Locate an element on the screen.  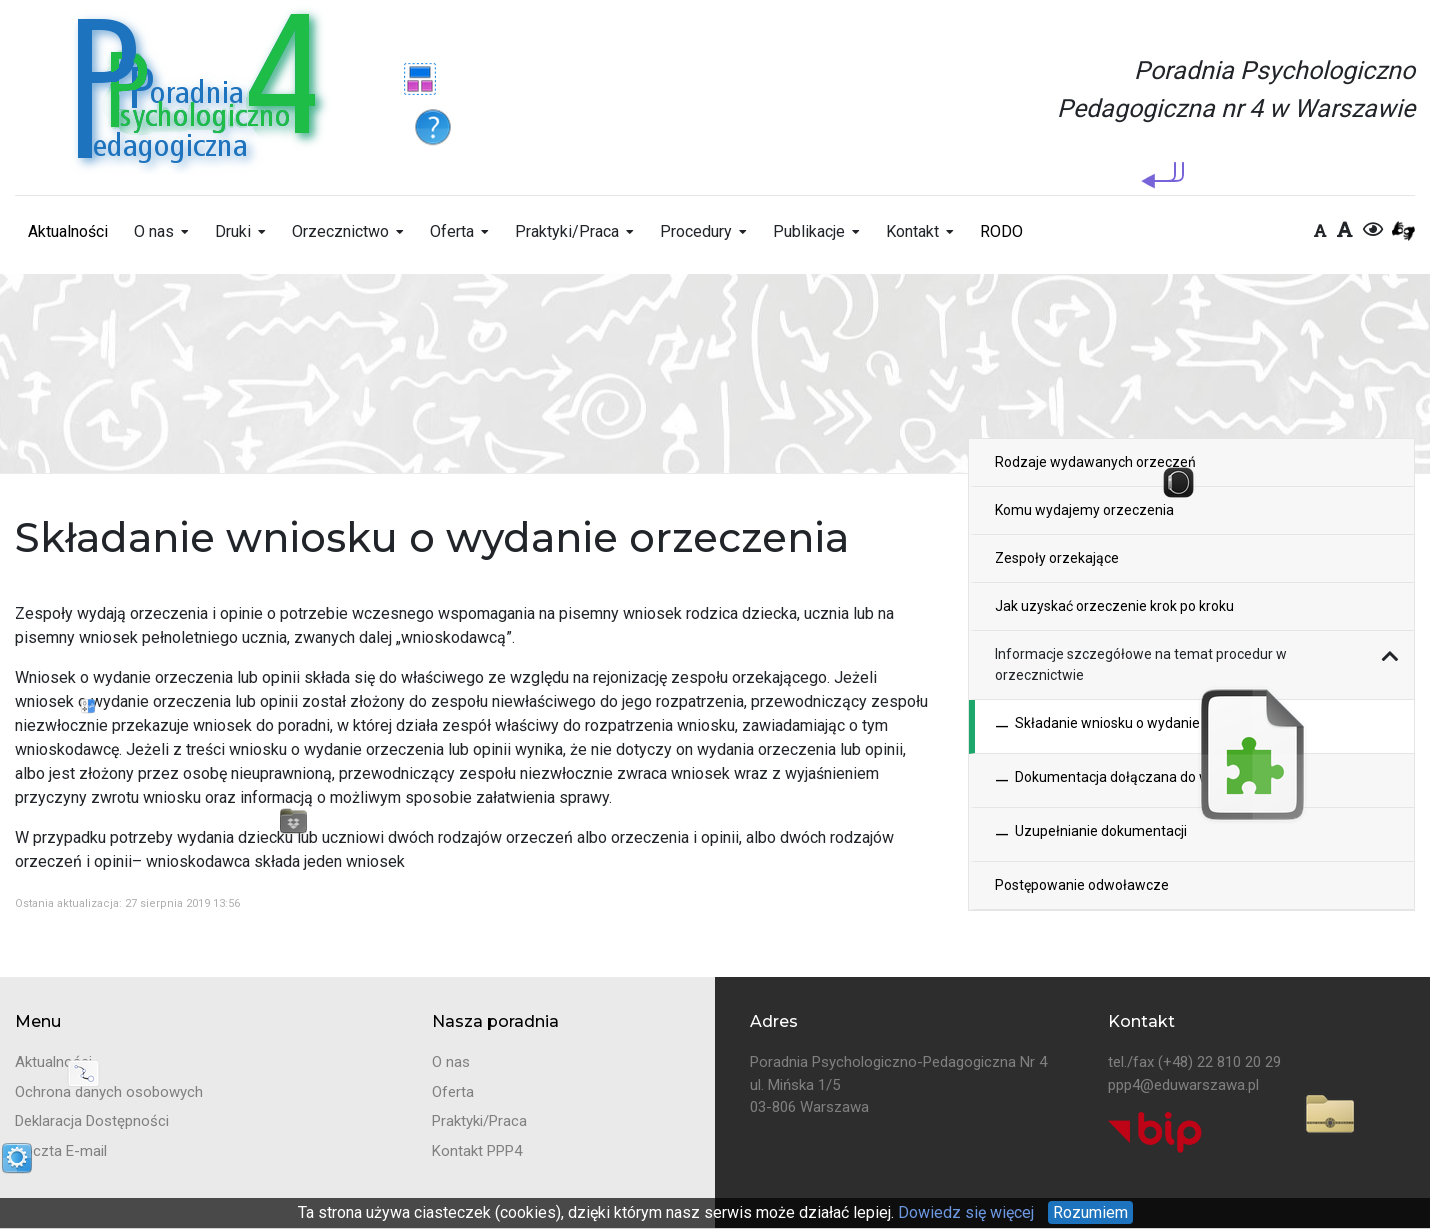
open help documentation is located at coordinates (433, 127).